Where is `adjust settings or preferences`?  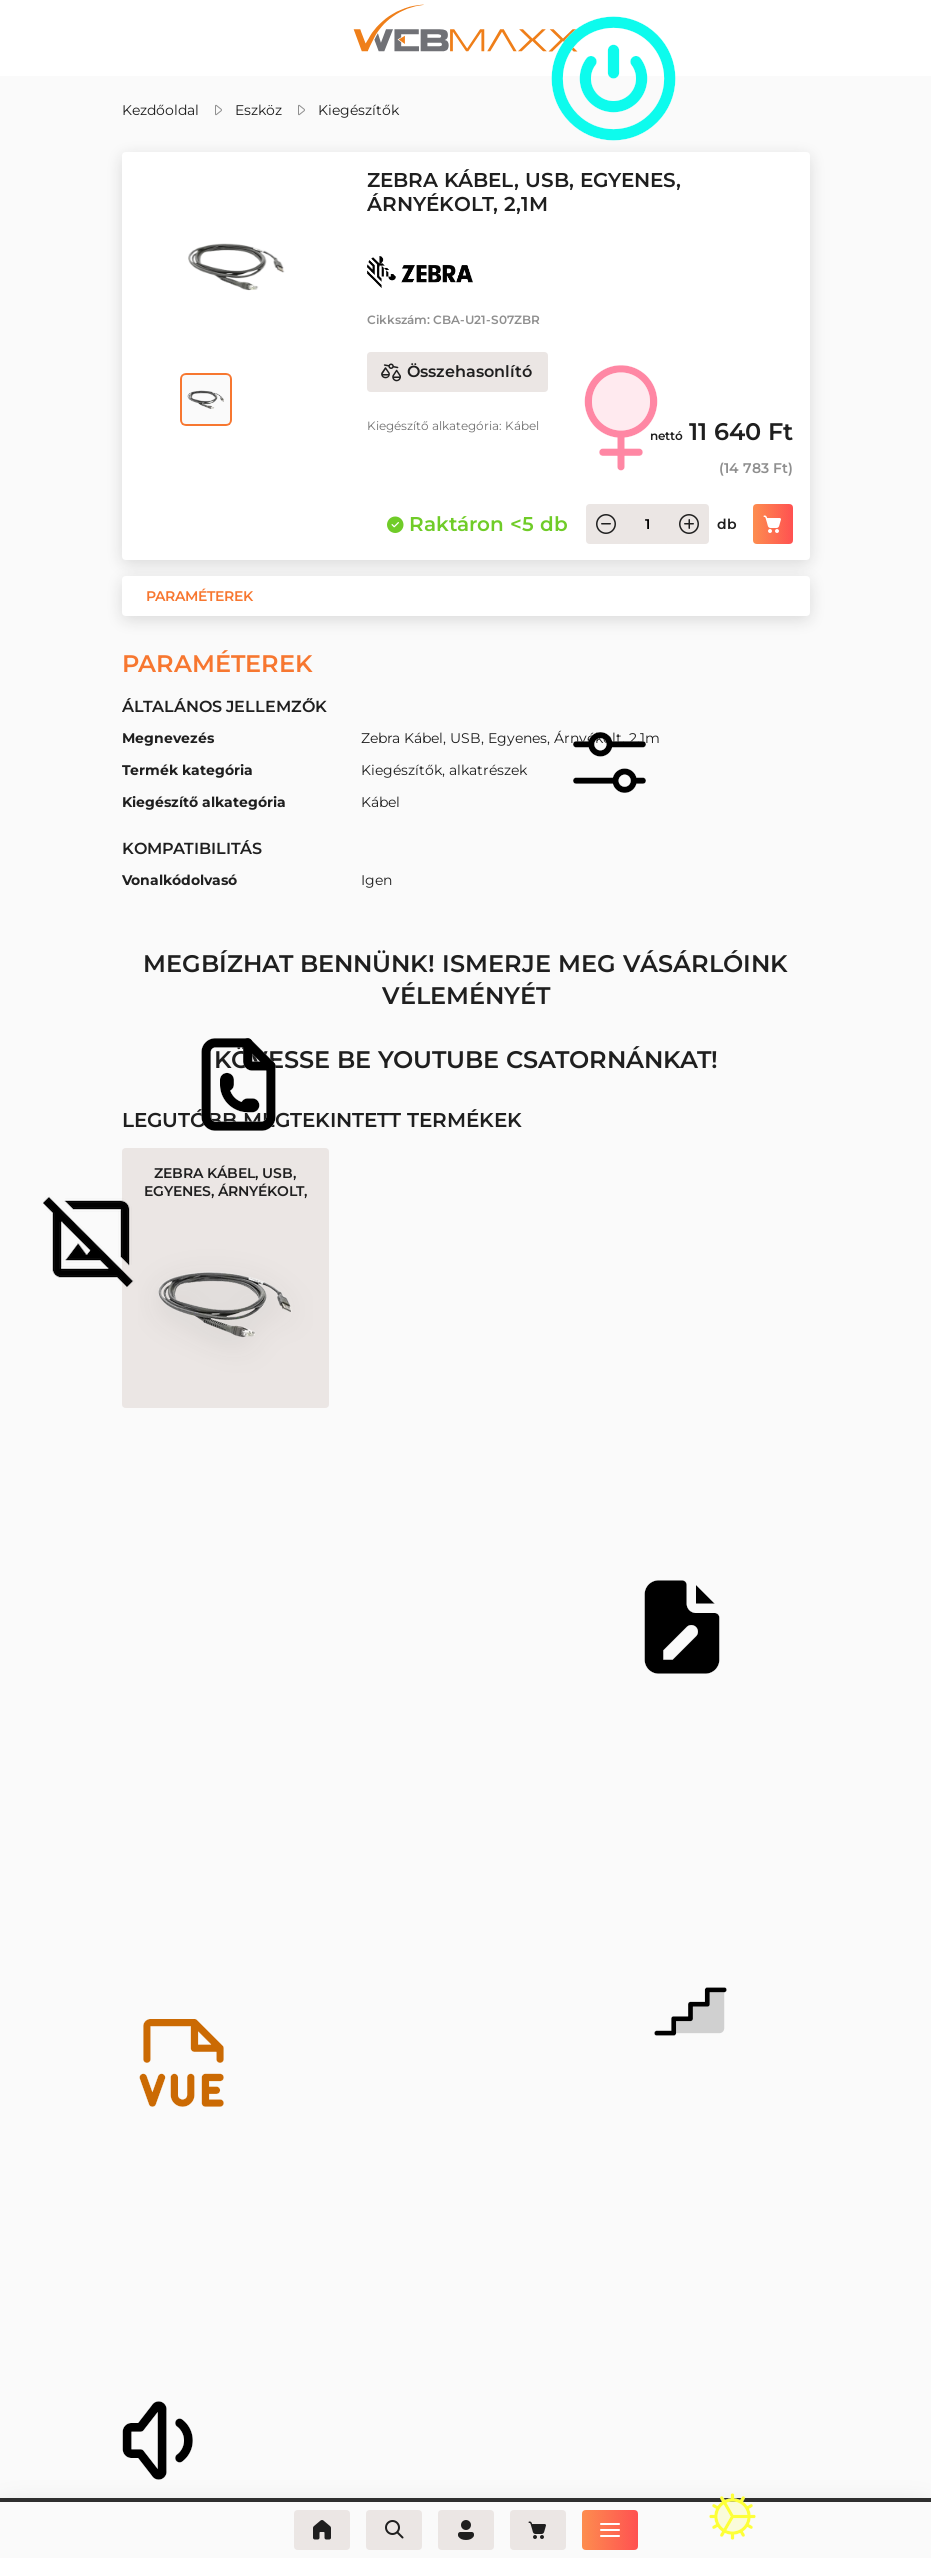 adjust settings or preferences is located at coordinates (609, 762).